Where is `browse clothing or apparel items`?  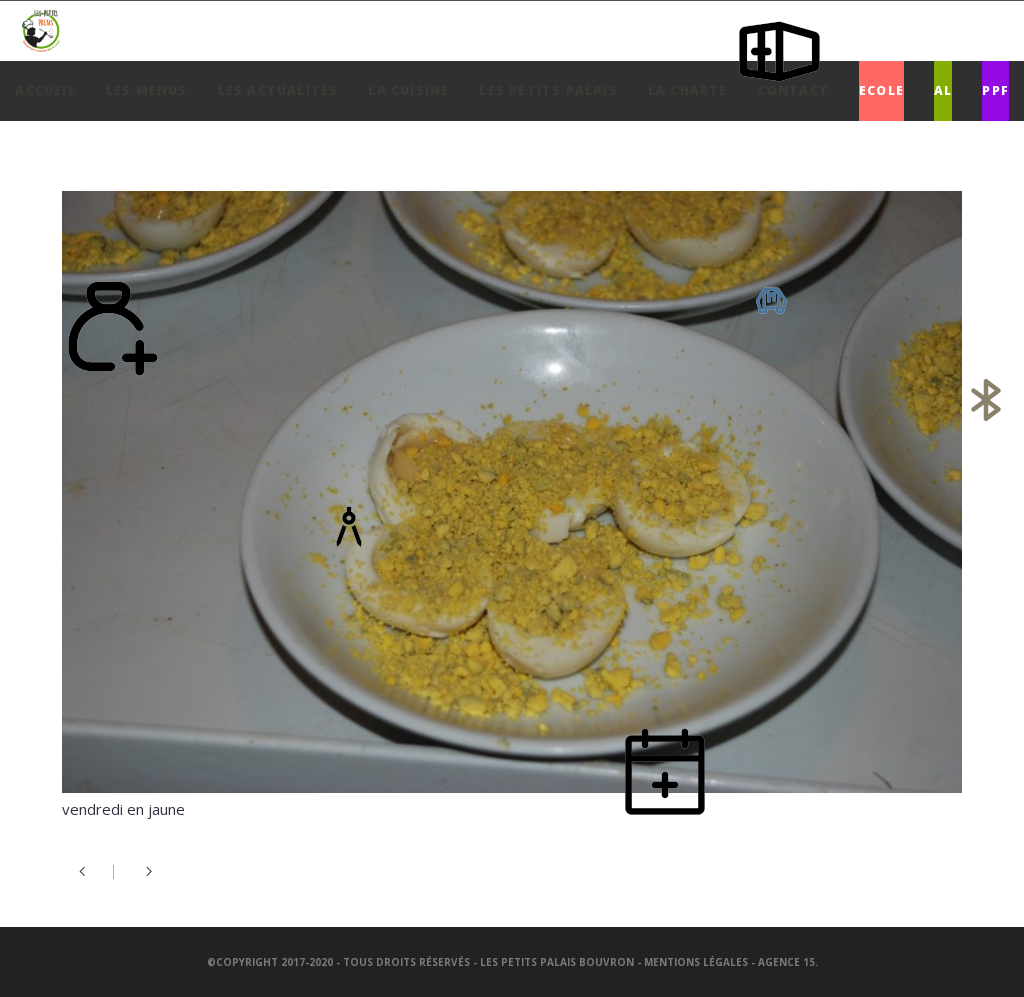
browse clothing or apparel items is located at coordinates (771, 300).